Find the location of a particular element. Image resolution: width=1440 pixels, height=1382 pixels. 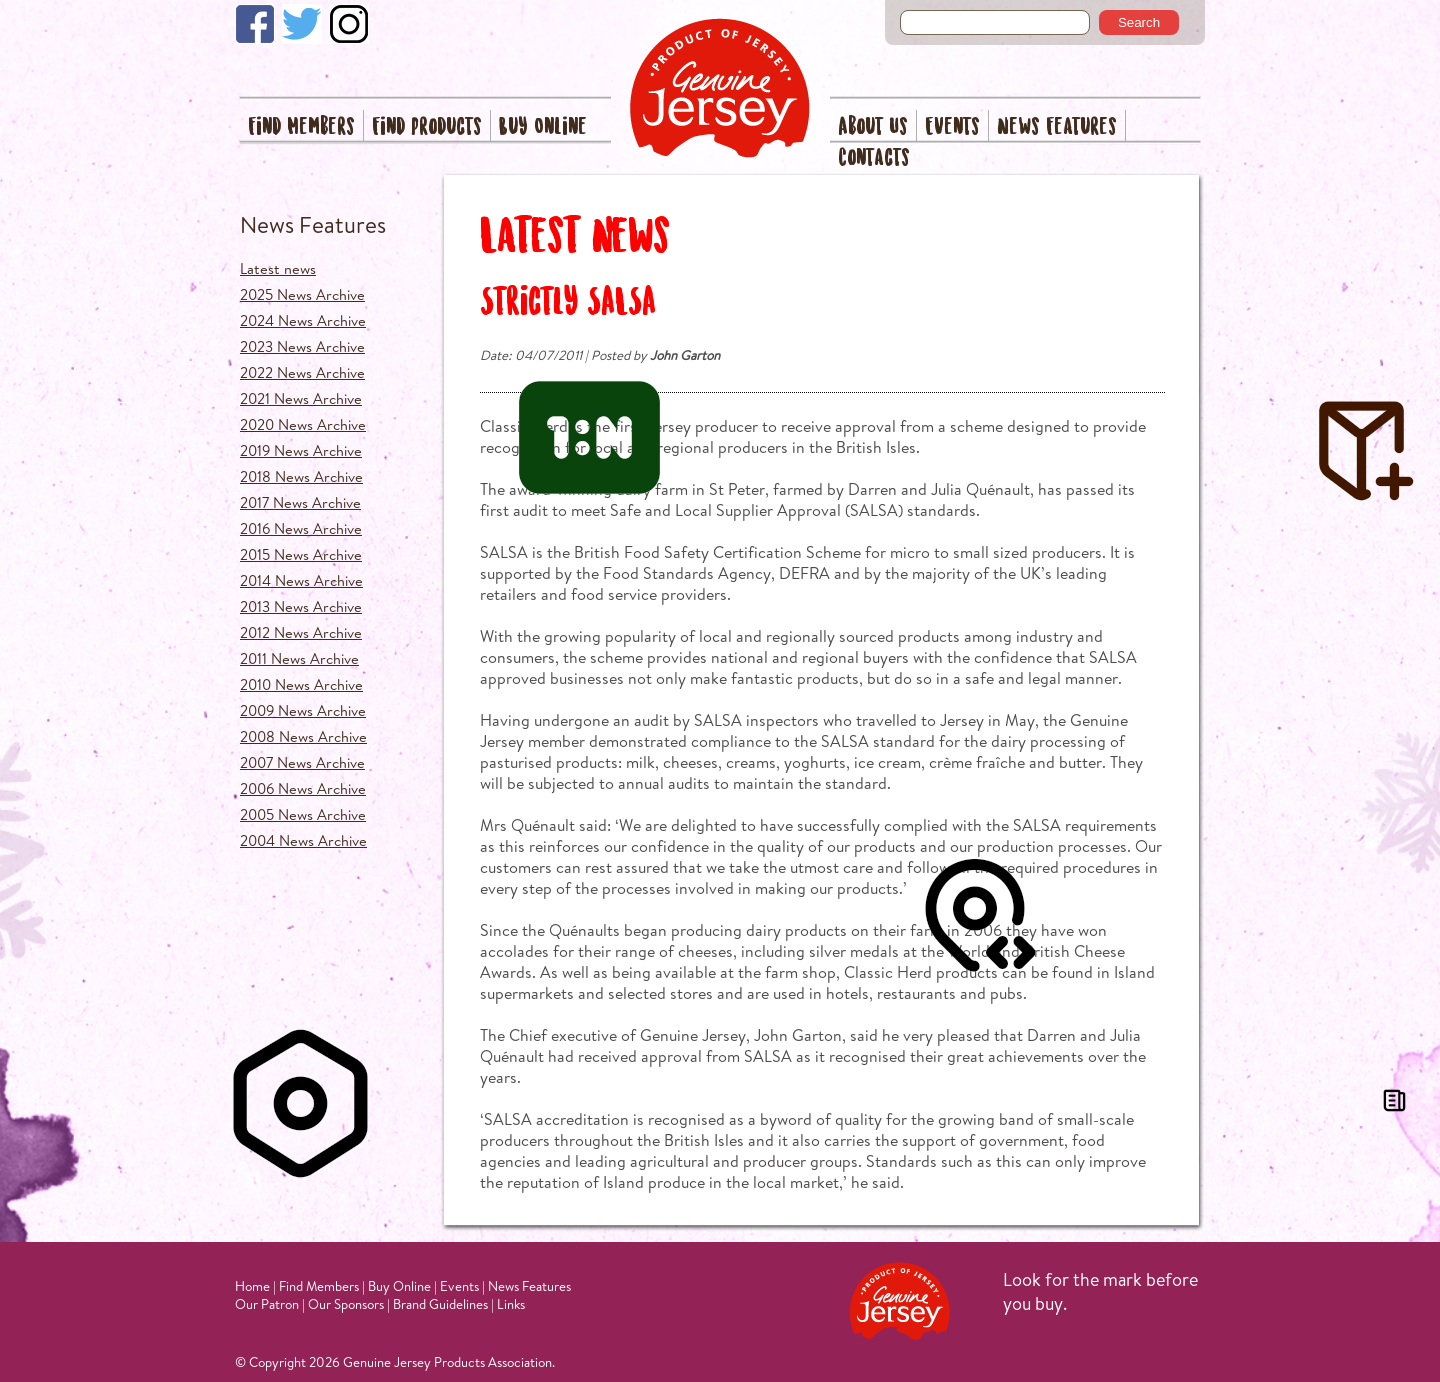

add a new 3D object or prism shape is located at coordinates (1361, 448).